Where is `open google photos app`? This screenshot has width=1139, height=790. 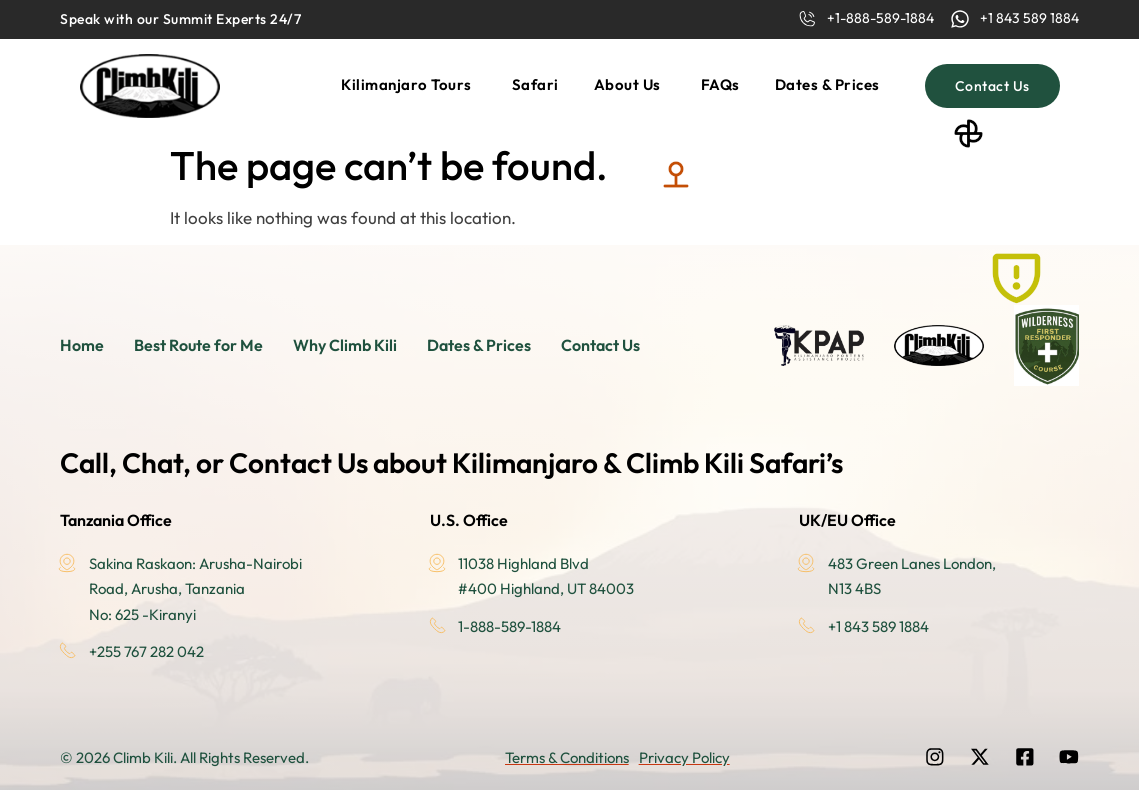
open google photos app is located at coordinates (968, 133).